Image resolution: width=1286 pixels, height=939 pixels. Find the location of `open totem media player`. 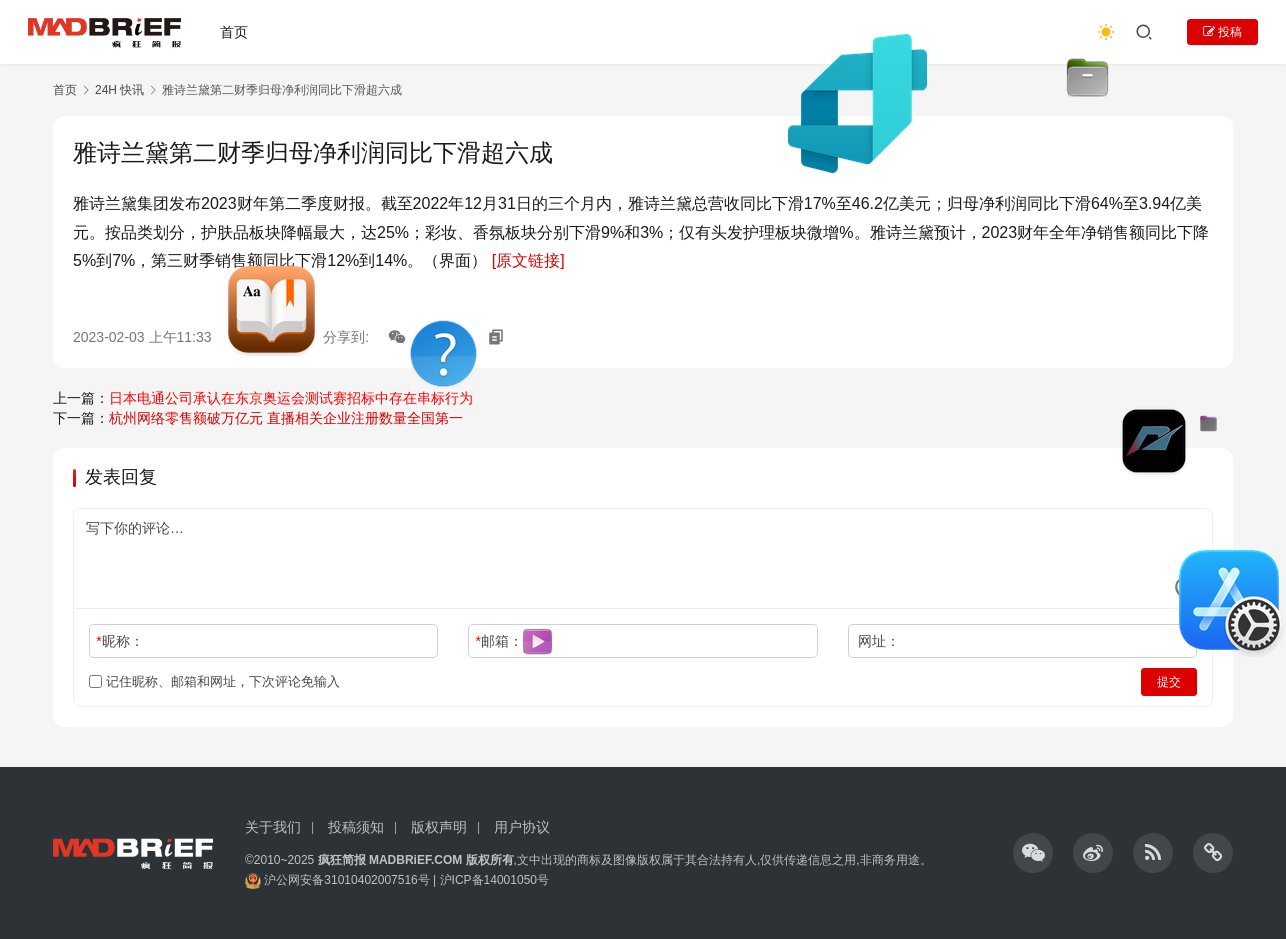

open totem media player is located at coordinates (537, 641).